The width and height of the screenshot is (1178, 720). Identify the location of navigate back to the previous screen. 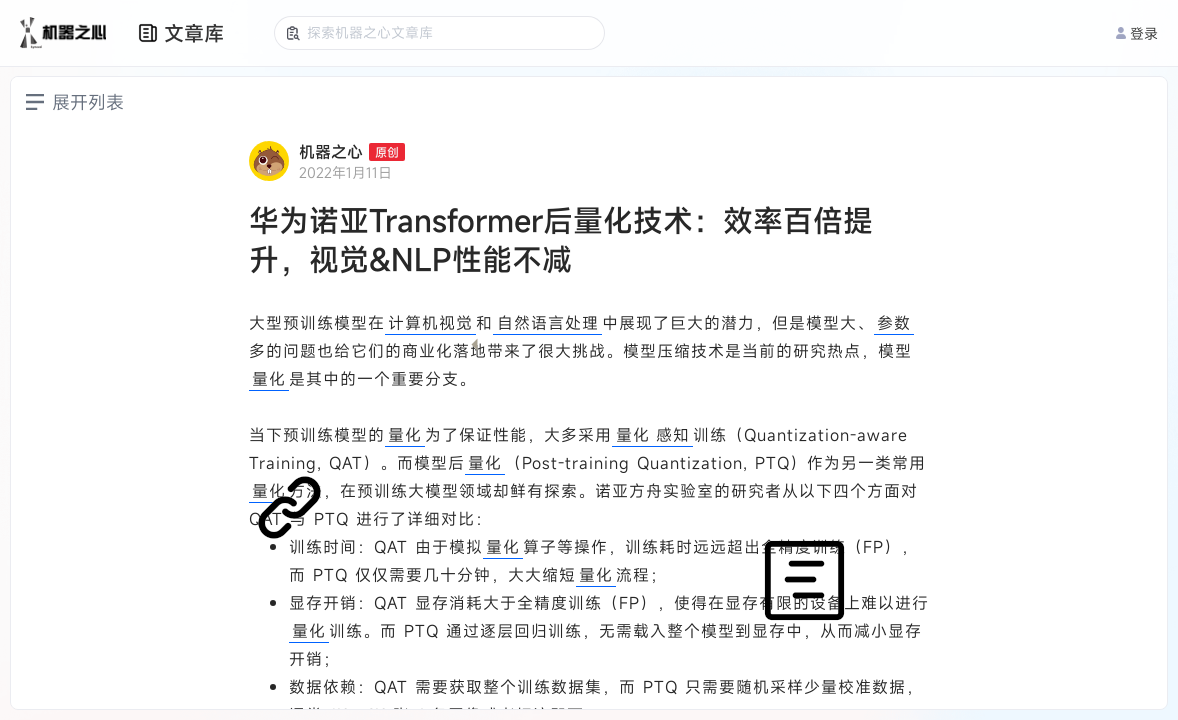
(474, 344).